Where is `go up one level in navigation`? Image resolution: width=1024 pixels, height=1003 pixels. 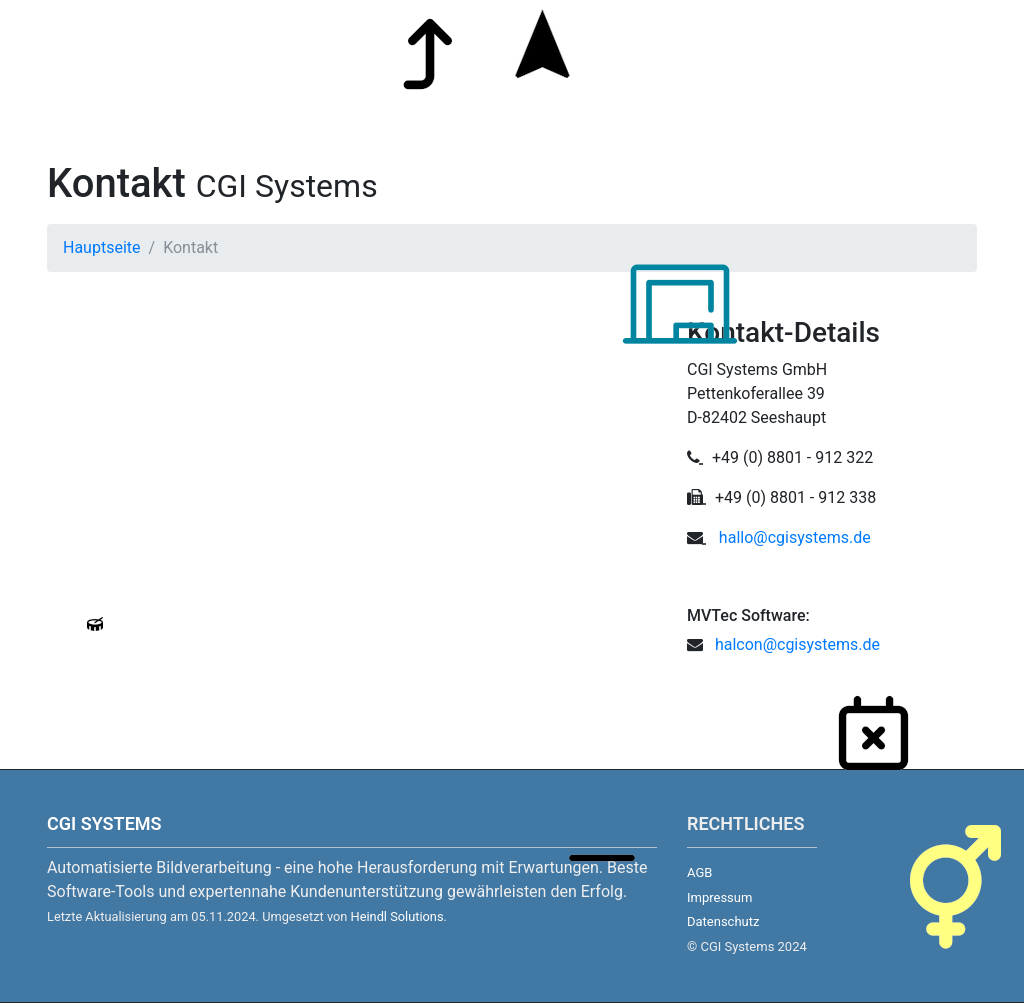 go up one level in navigation is located at coordinates (430, 54).